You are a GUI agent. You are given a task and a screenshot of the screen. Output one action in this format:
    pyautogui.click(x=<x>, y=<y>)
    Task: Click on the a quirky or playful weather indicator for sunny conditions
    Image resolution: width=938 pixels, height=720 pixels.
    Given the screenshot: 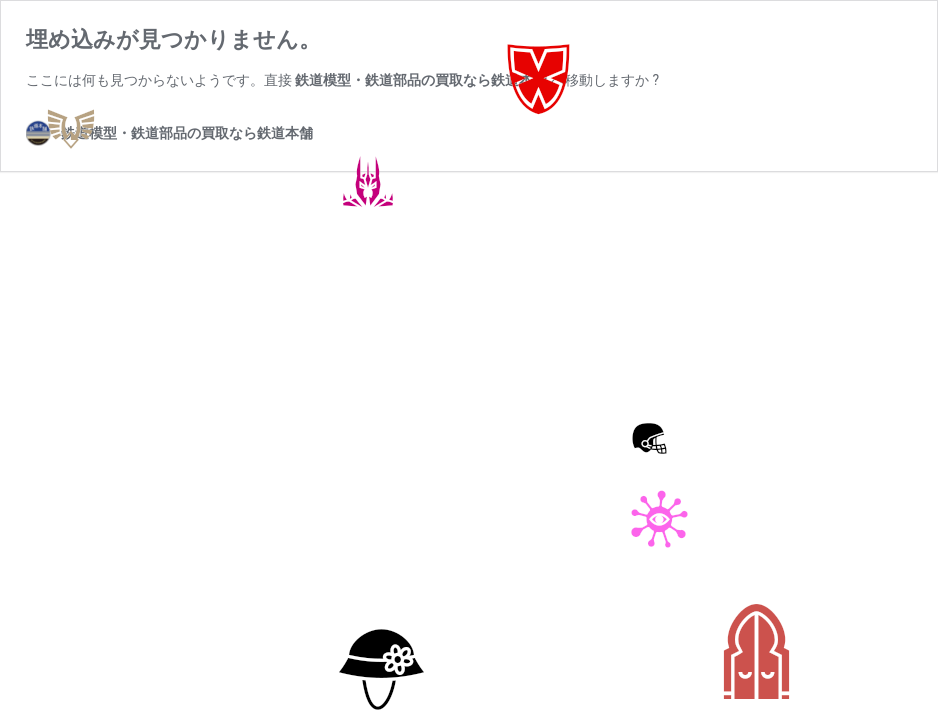 What is the action you would take?
    pyautogui.click(x=659, y=518)
    